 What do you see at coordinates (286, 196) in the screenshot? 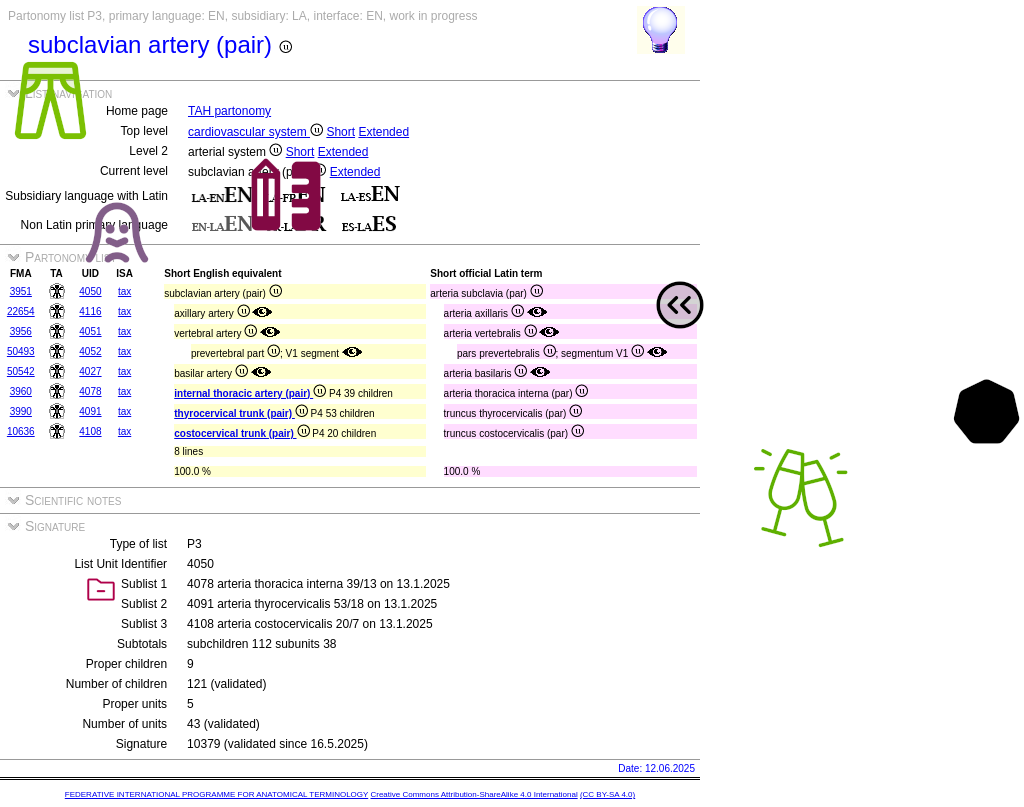
I see `access design or editing tools` at bounding box center [286, 196].